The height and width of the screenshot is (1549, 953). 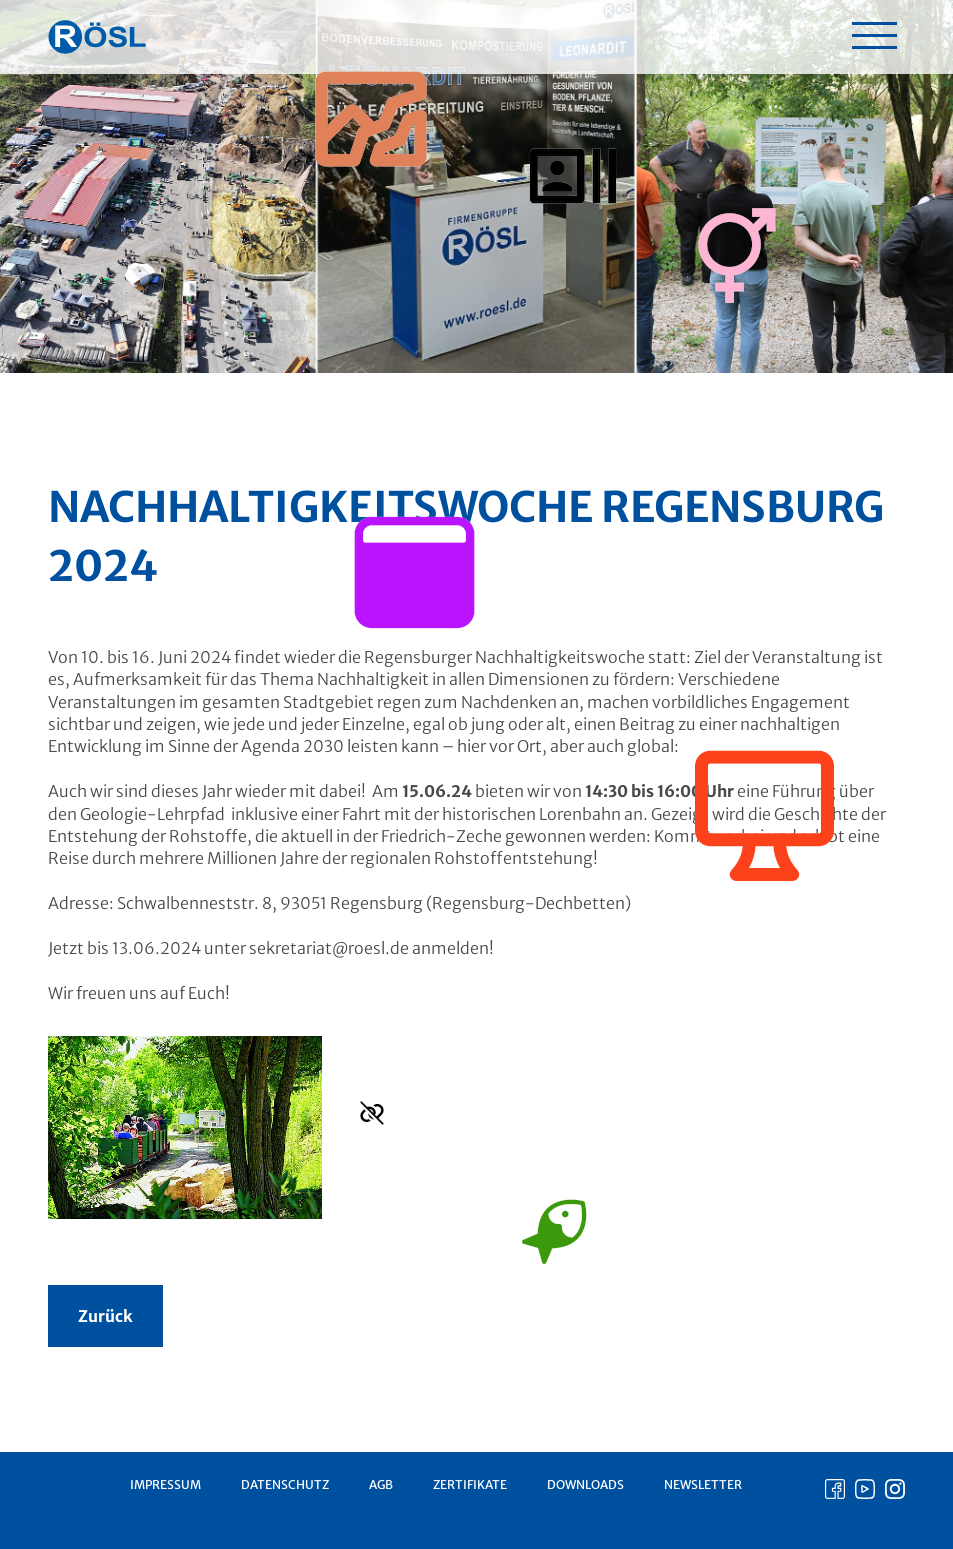 What do you see at coordinates (764, 811) in the screenshot?
I see `view desktop version of site` at bounding box center [764, 811].